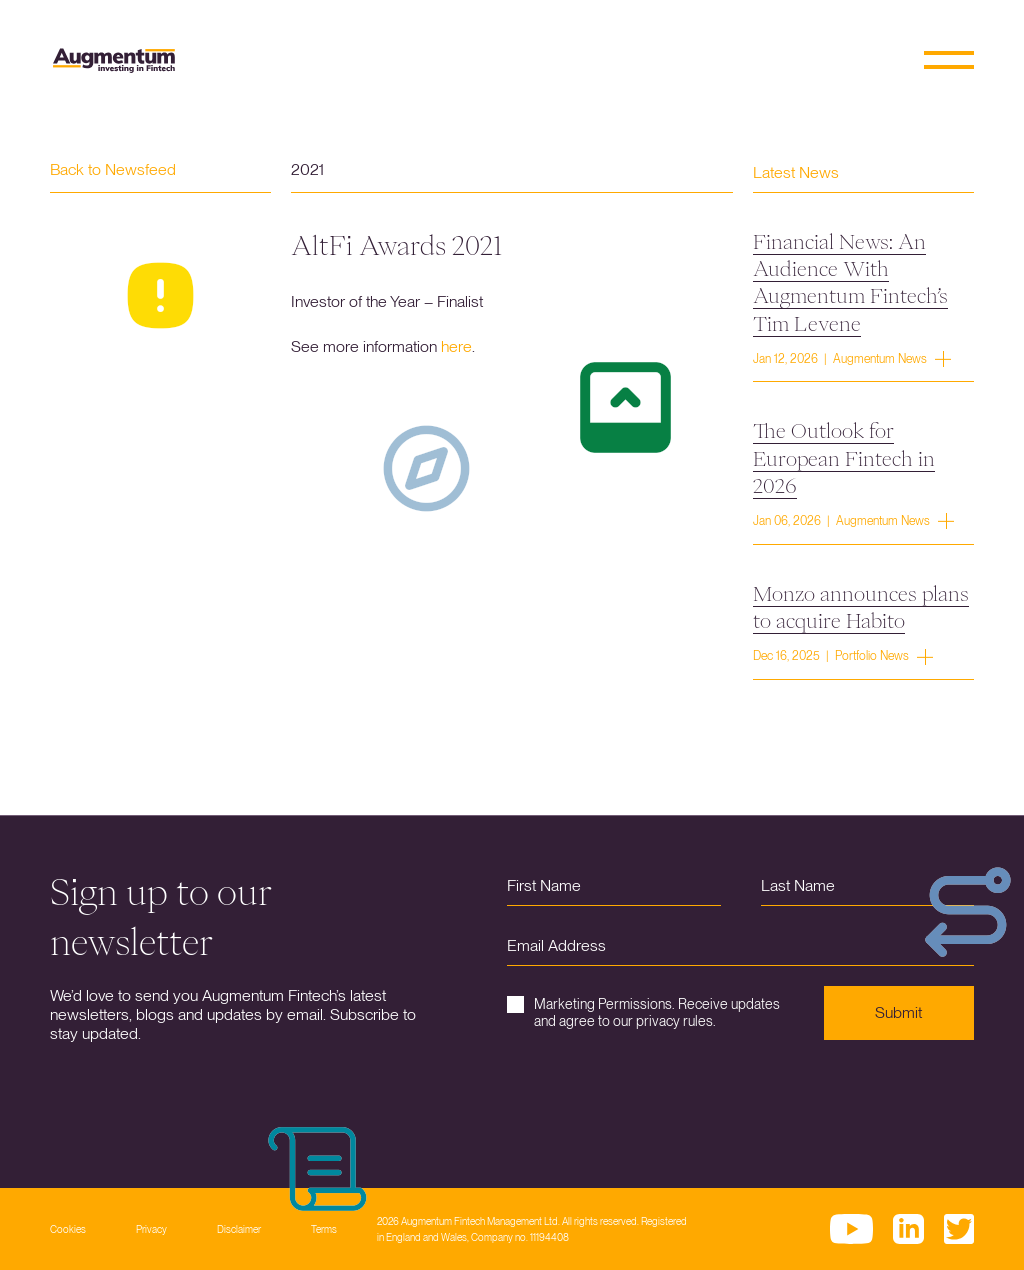 The width and height of the screenshot is (1024, 1270). Describe the element at coordinates (160, 295) in the screenshot. I see `indicates a warning or alert status` at that location.